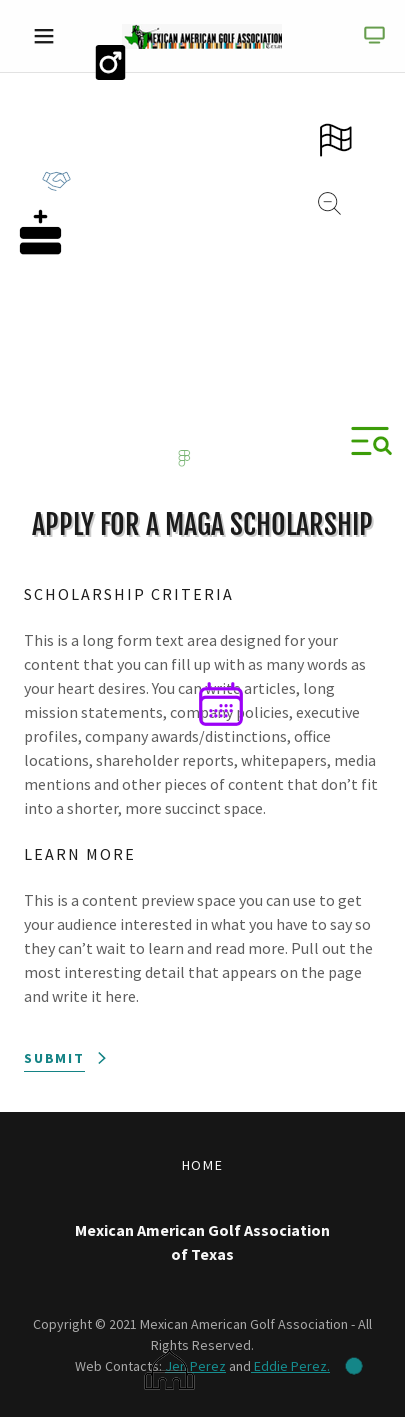 The height and width of the screenshot is (1417, 405). What do you see at coordinates (110, 62) in the screenshot?
I see `indicates male gender selection` at bounding box center [110, 62].